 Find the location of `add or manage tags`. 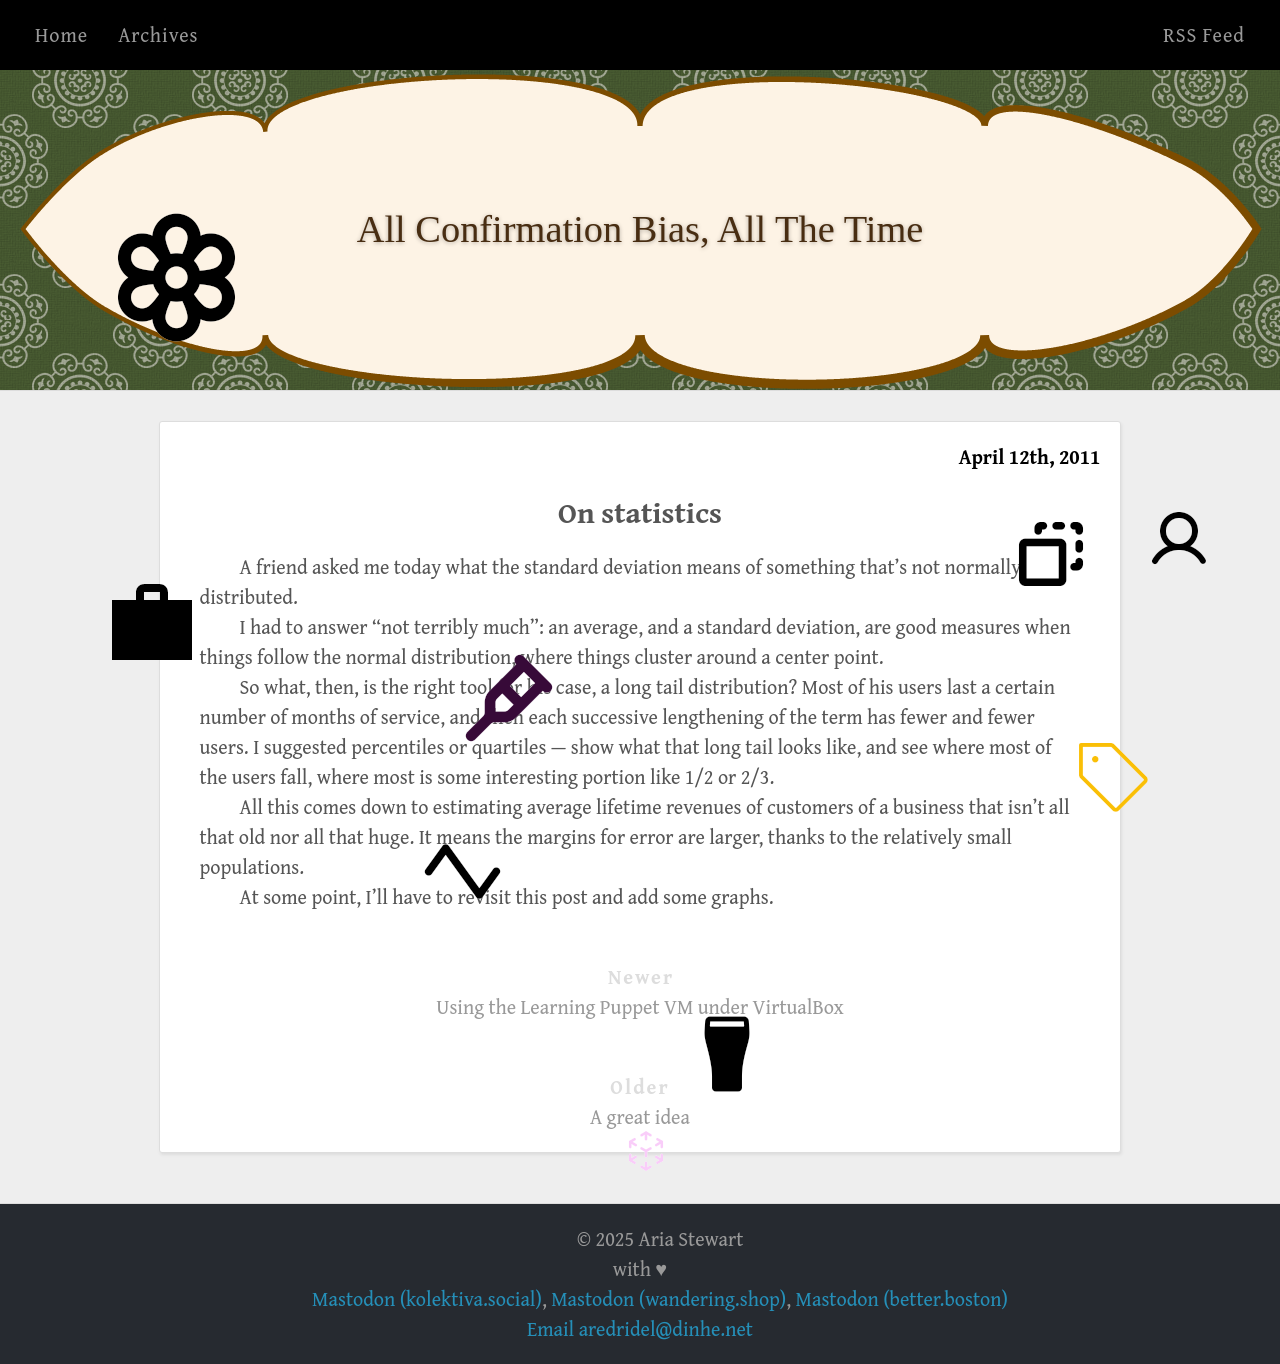

add or manage tags is located at coordinates (1109, 773).